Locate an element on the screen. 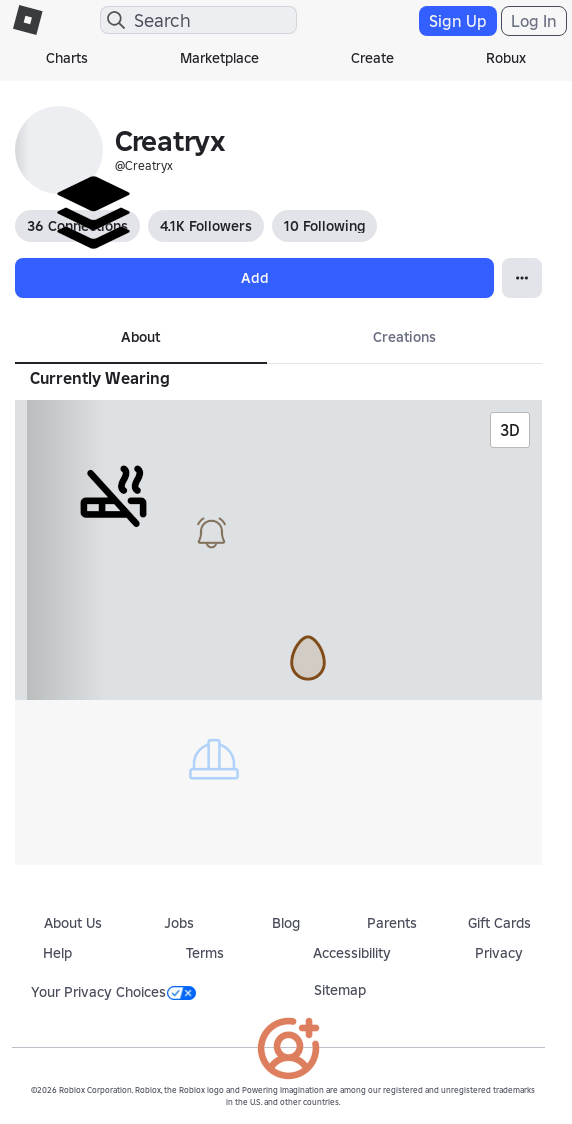 This screenshot has height=1124, width=572. open Buffer social media scheduling app is located at coordinates (93, 212).